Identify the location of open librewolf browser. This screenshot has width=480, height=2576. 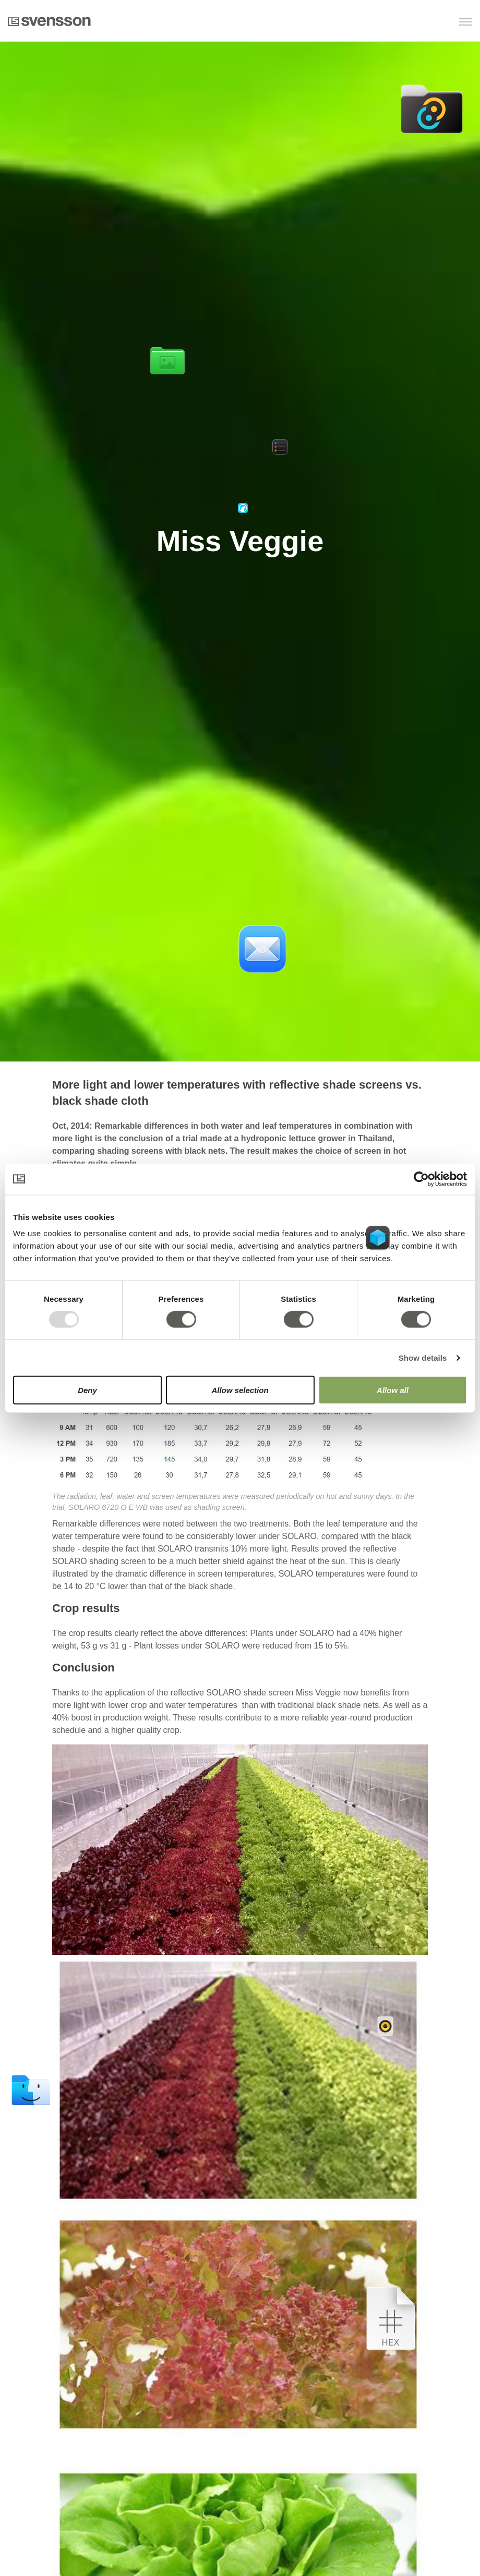
(243, 508).